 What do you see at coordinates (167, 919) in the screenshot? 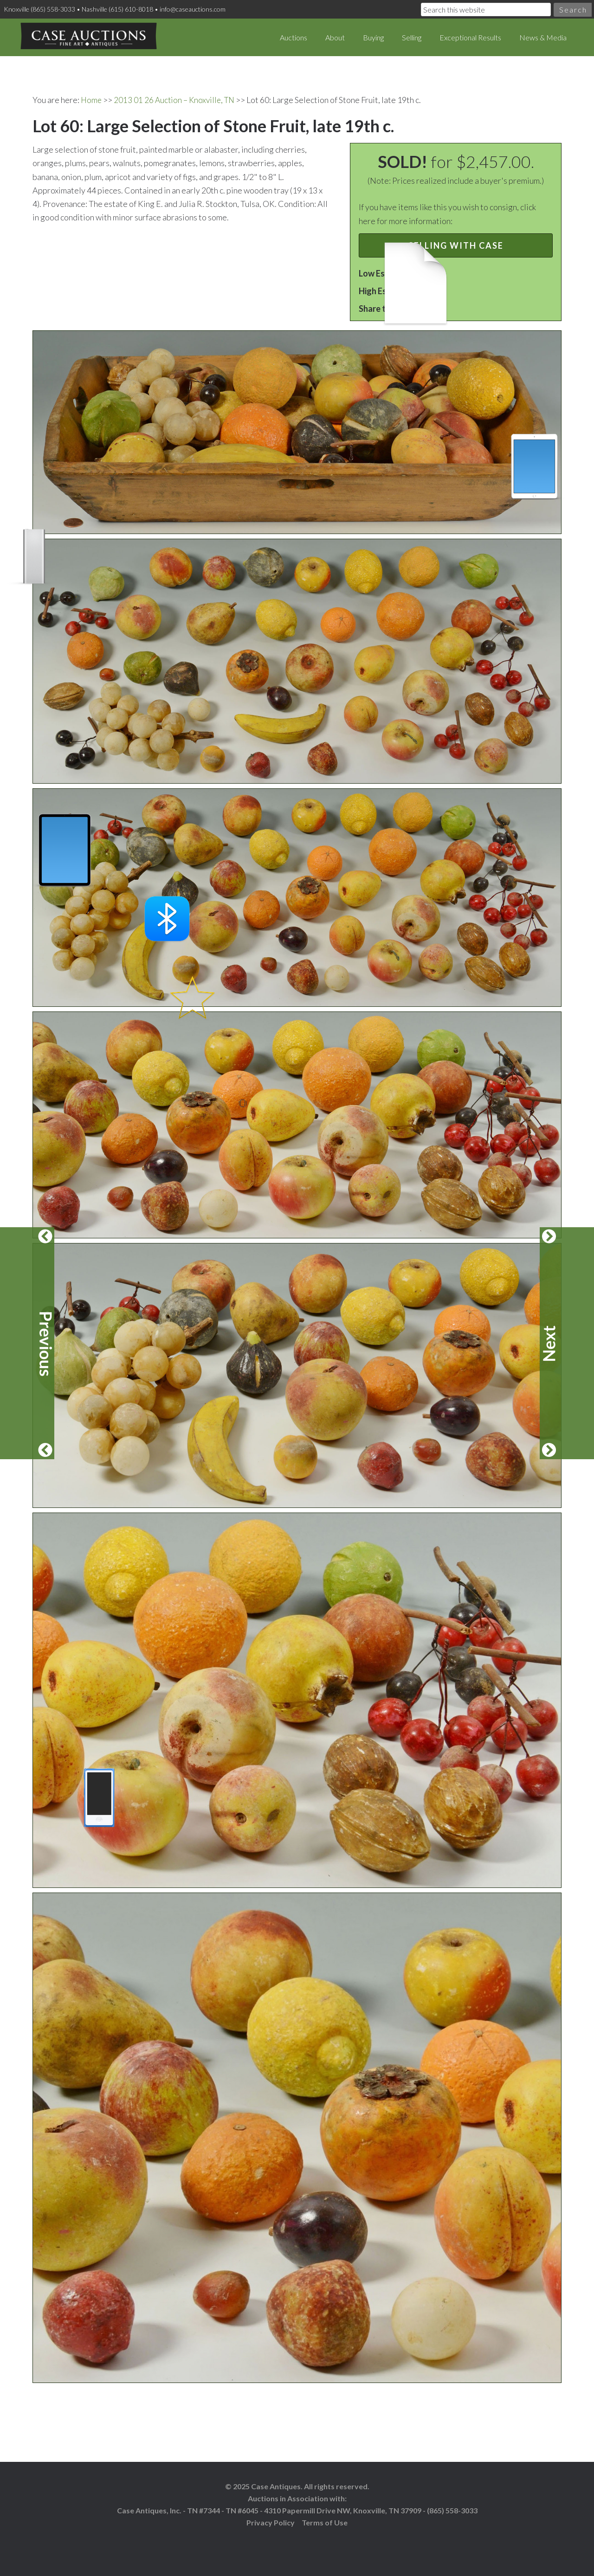
I see `toggle bluetooth connectivity on or off` at bounding box center [167, 919].